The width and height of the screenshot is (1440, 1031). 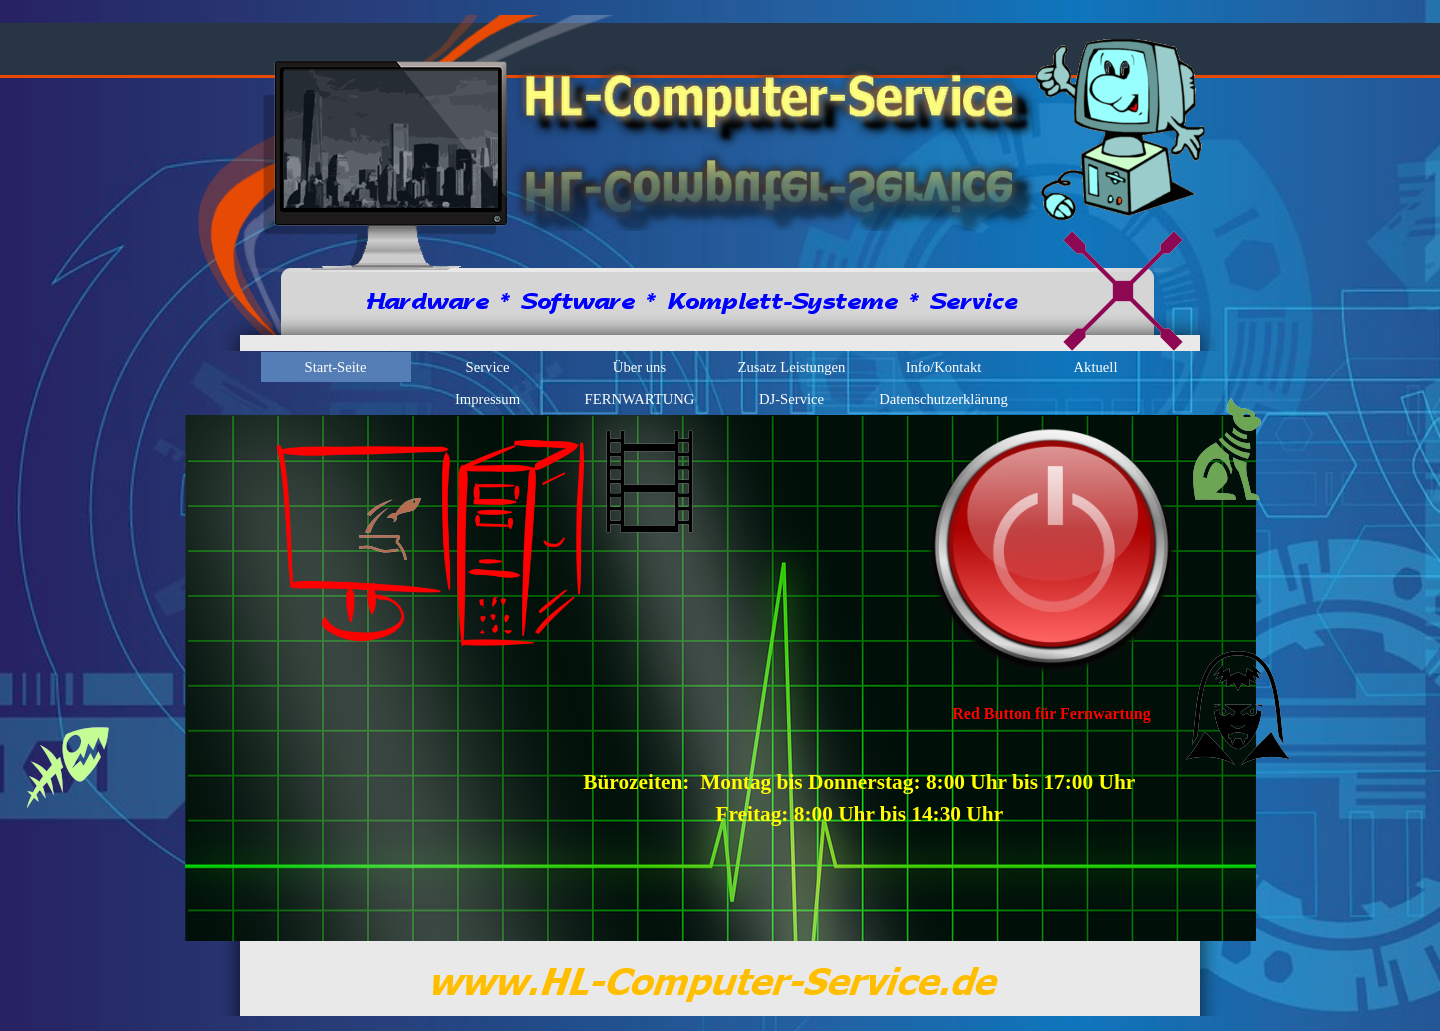 I want to click on access video or movie content, so click(x=649, y=481).